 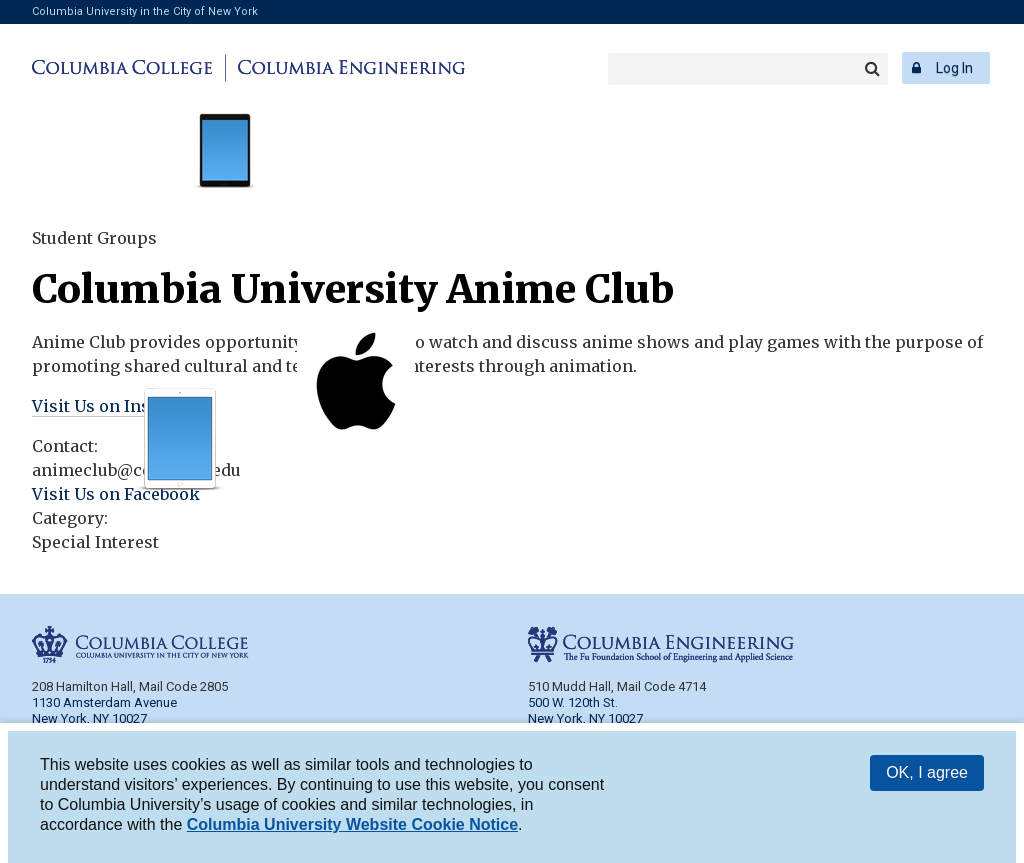 I want to click on iPad Air 2 device with cellular connectivity, so click(x=180, y=438).